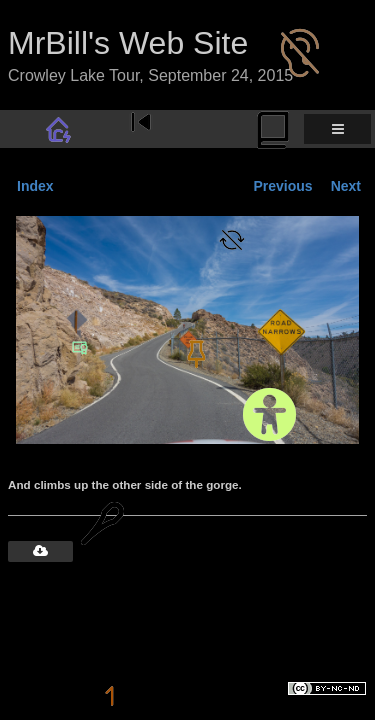 The width and height of the screenshot is (375, 720). I want to click on home energy or power settings, so click(58, 129).